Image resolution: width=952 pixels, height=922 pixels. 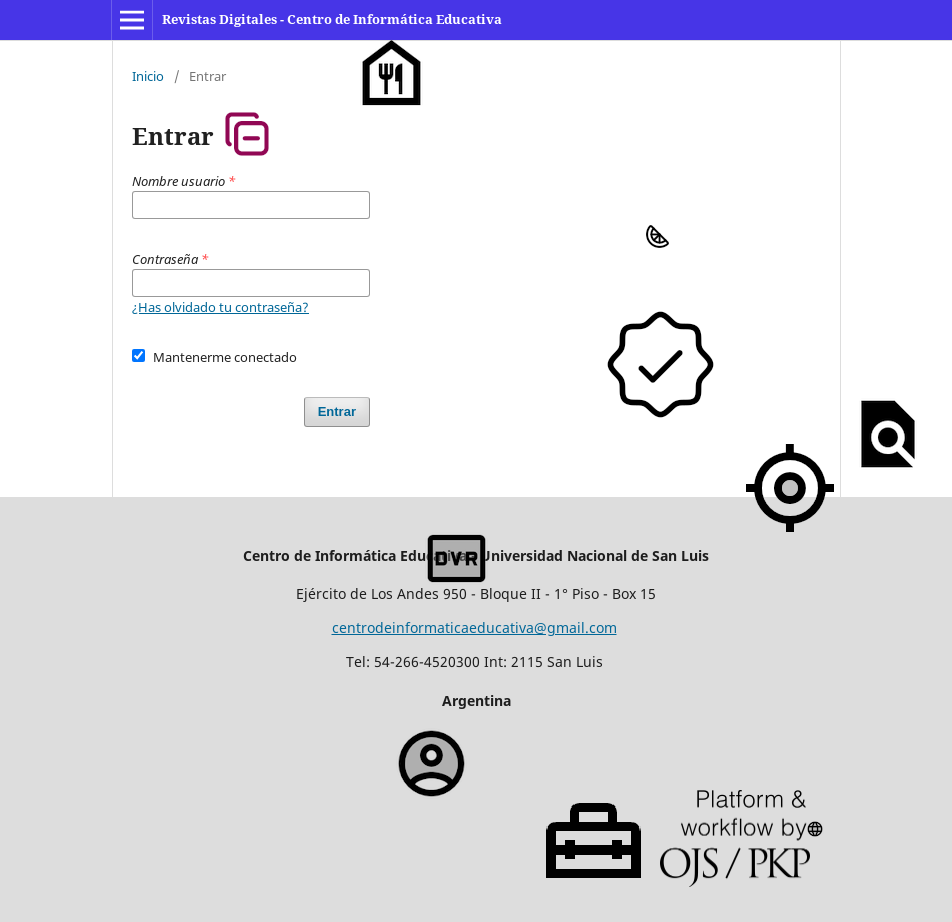 I want to click on access your account or profile settings, so click(x=431, y=763).